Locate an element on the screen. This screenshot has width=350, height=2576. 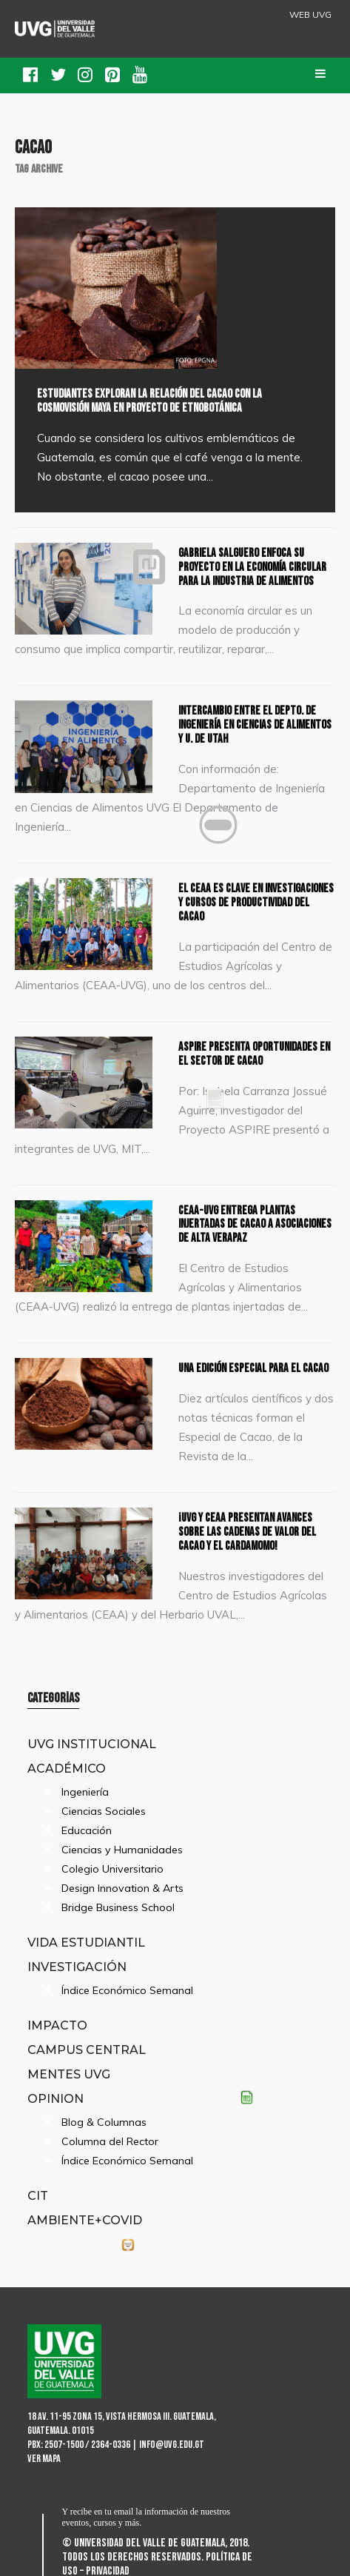
indicates a partially selected or indeterminate radio button state is located at coordinates (218, 825).